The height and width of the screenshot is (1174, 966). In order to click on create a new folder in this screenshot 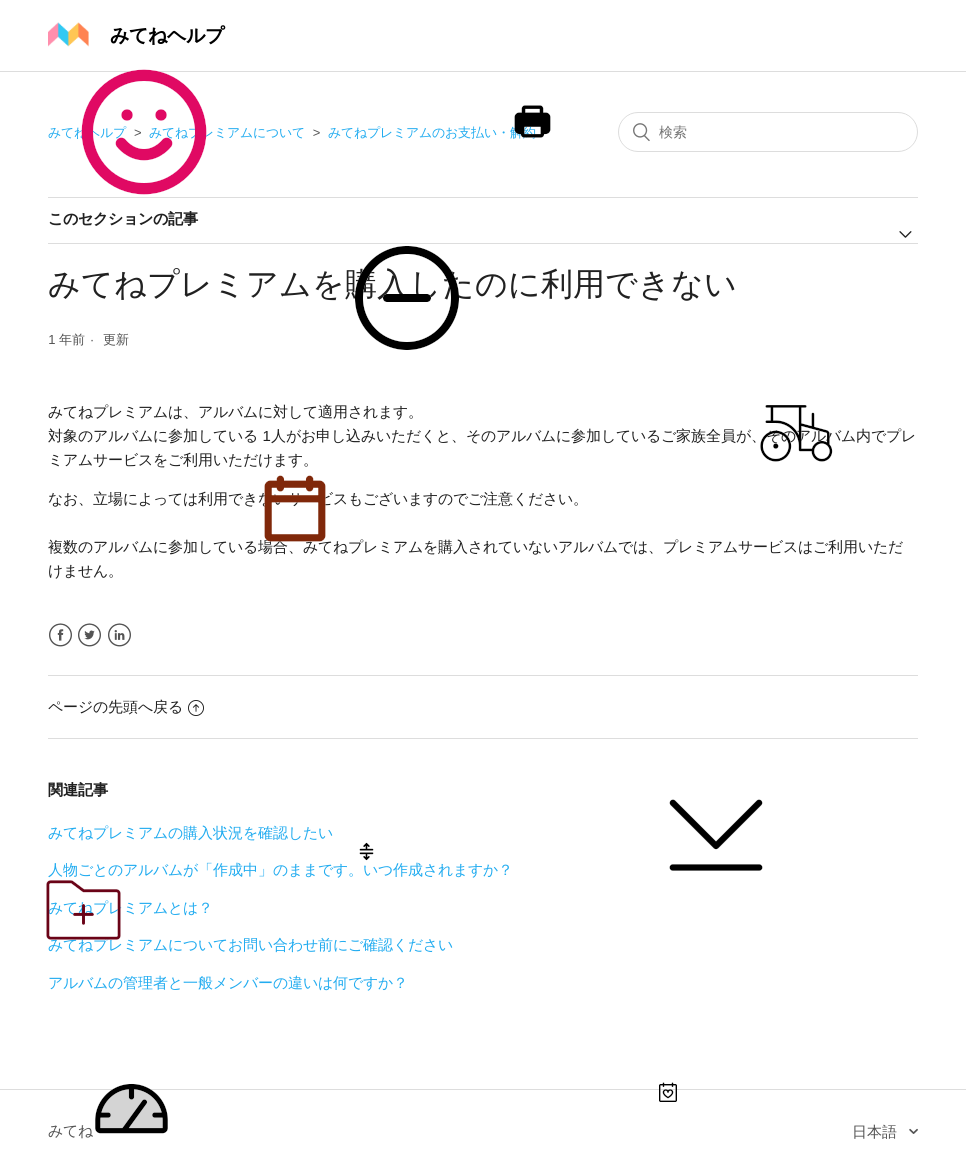, I will do `click(83, 908)`.